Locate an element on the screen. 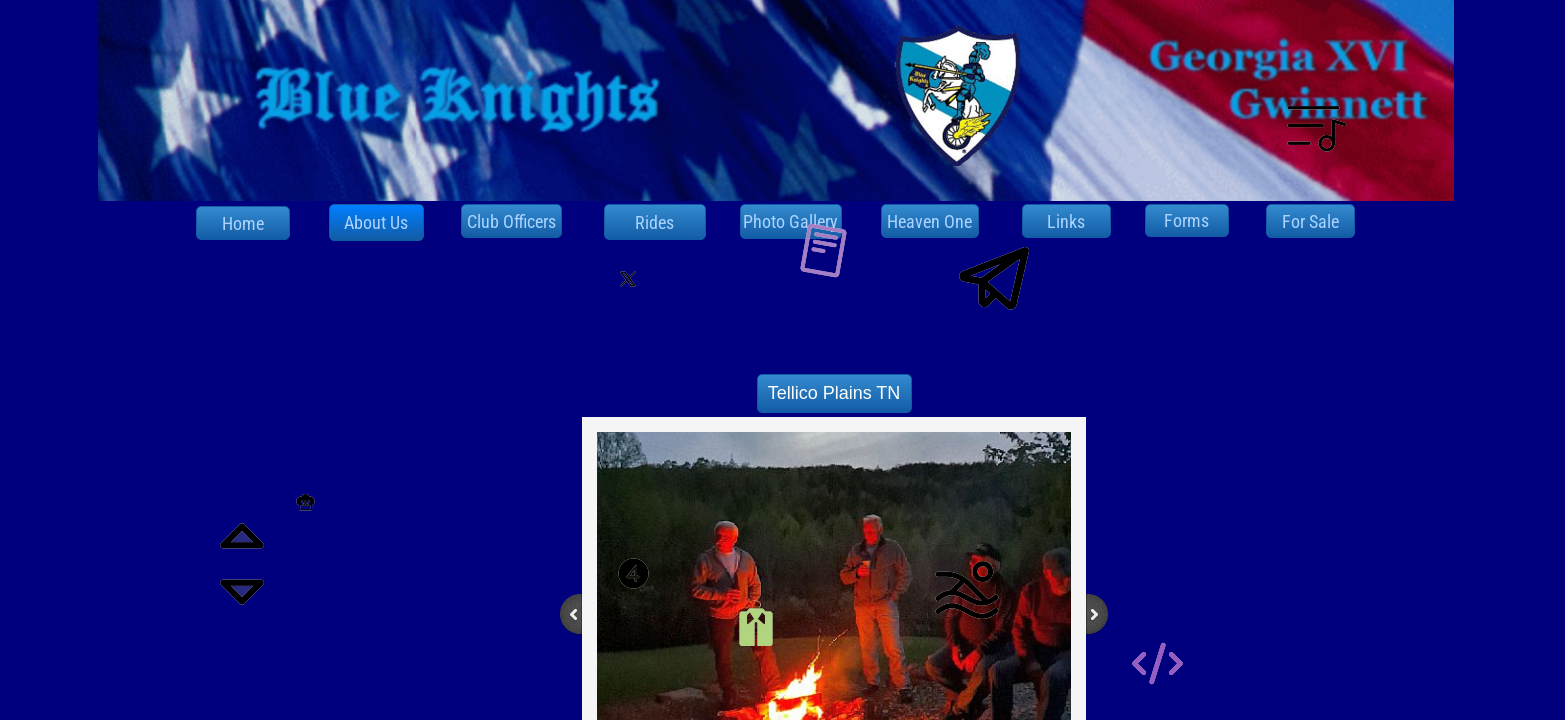 The height and width of the screenshot is (720, 1565). view or edit source code is located at coordinates (1157, 663).